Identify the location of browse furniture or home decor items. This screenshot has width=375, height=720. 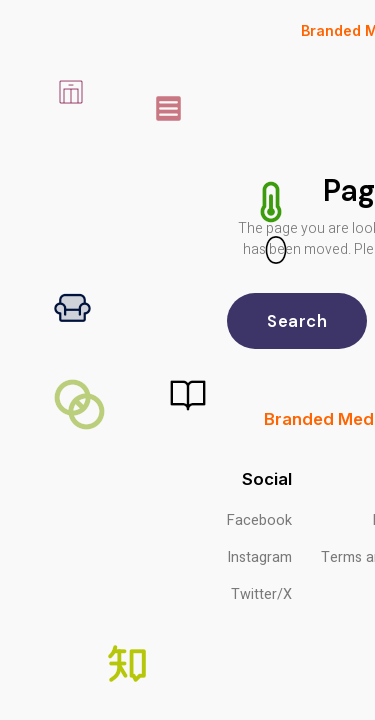
(72, 308).